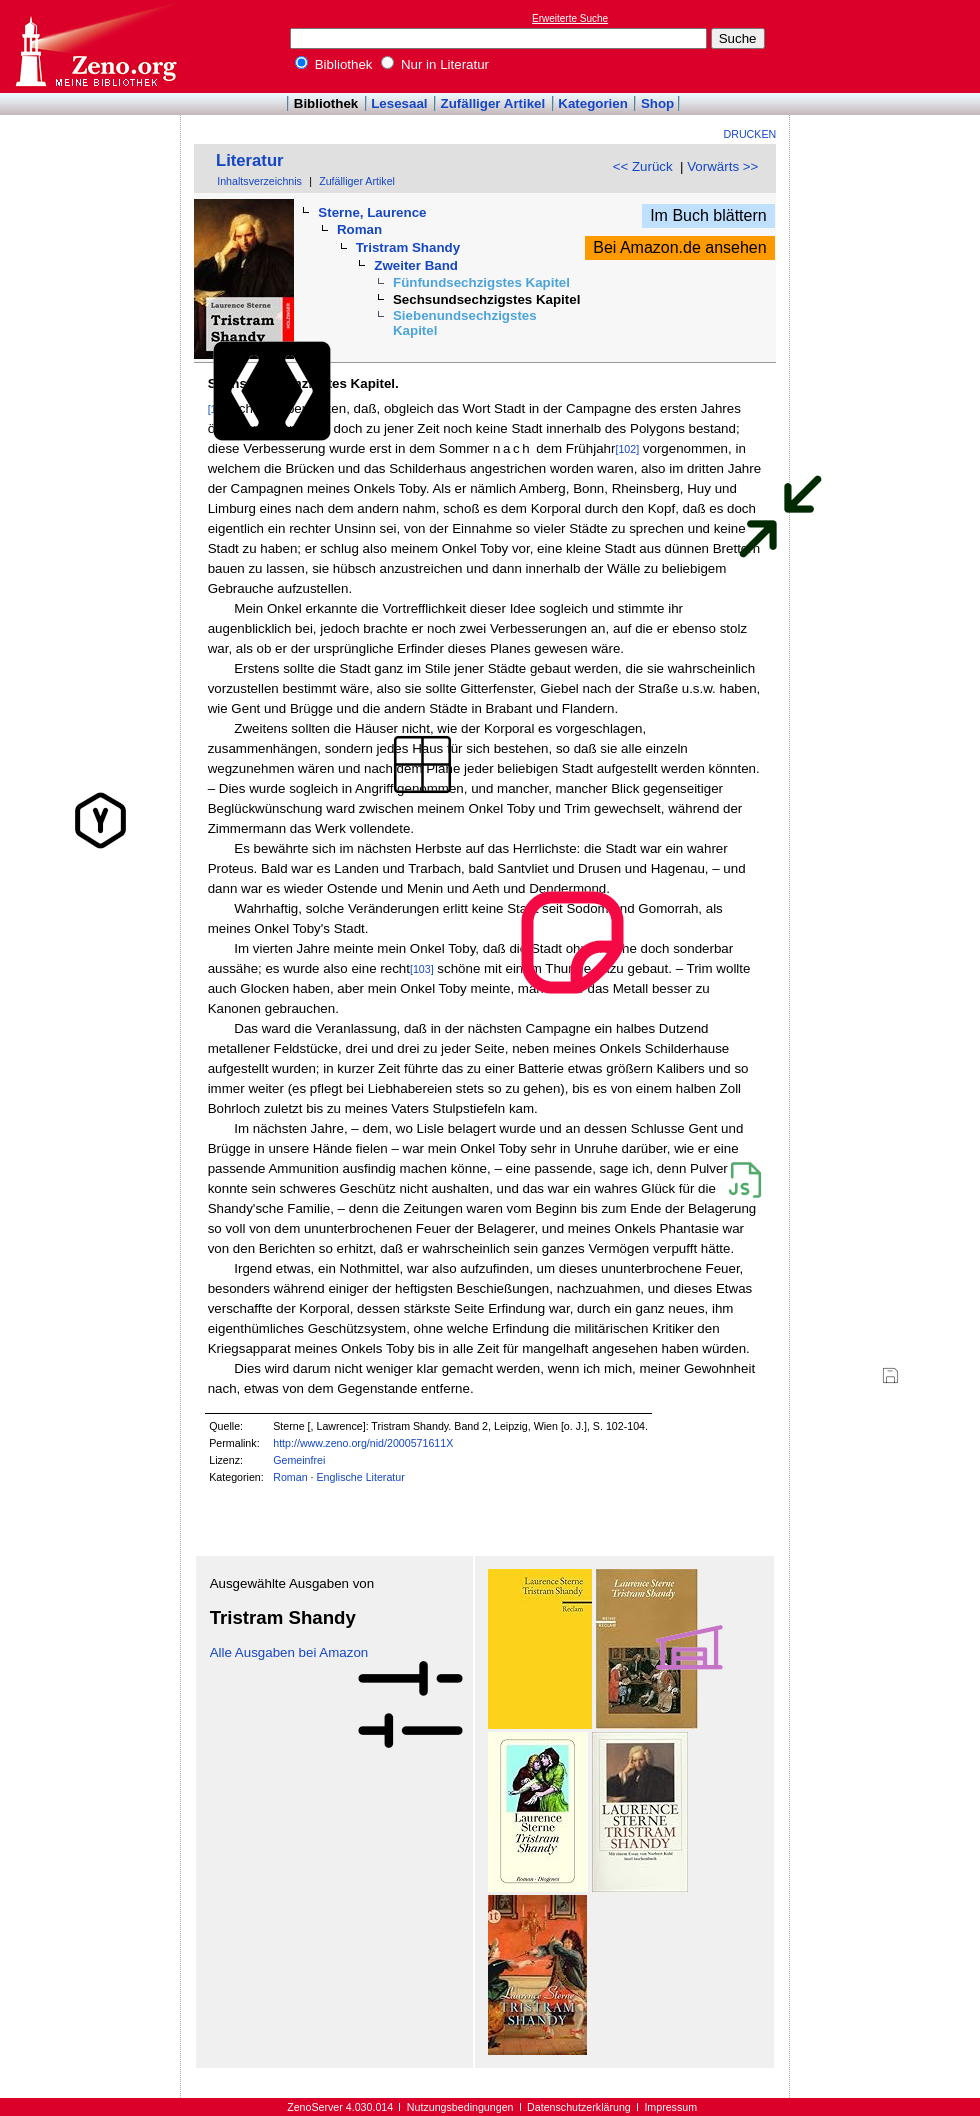 Image resolution: width=980 pixels, height=2116 pixels. Describe the element at coordinates (890, 1375) in the screenshot. I see `save current file or document` at that location.